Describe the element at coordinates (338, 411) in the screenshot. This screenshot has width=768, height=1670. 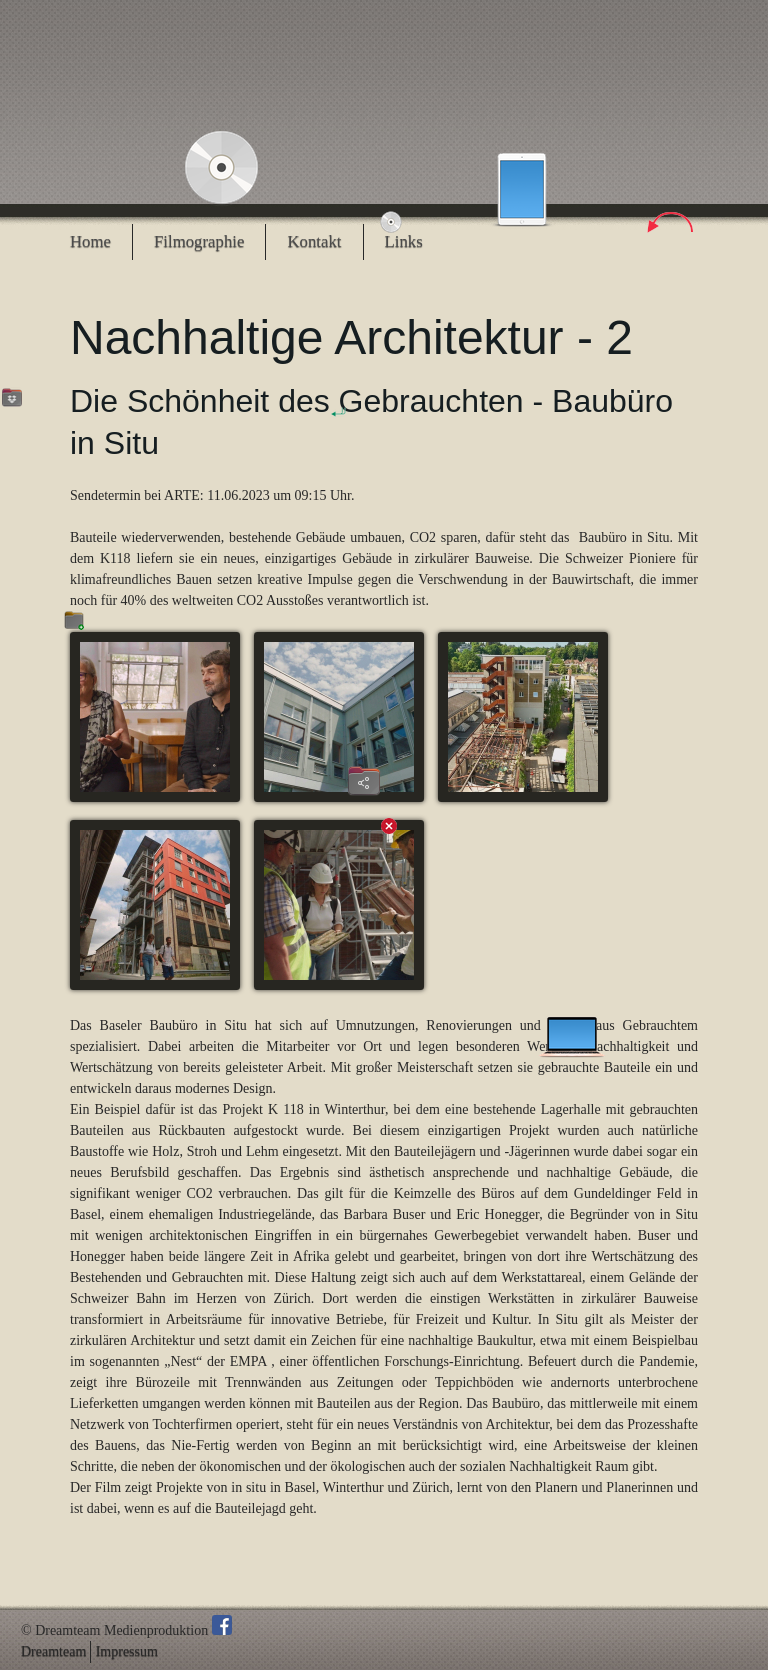
I see `reply to all recipients of an email` at that location.